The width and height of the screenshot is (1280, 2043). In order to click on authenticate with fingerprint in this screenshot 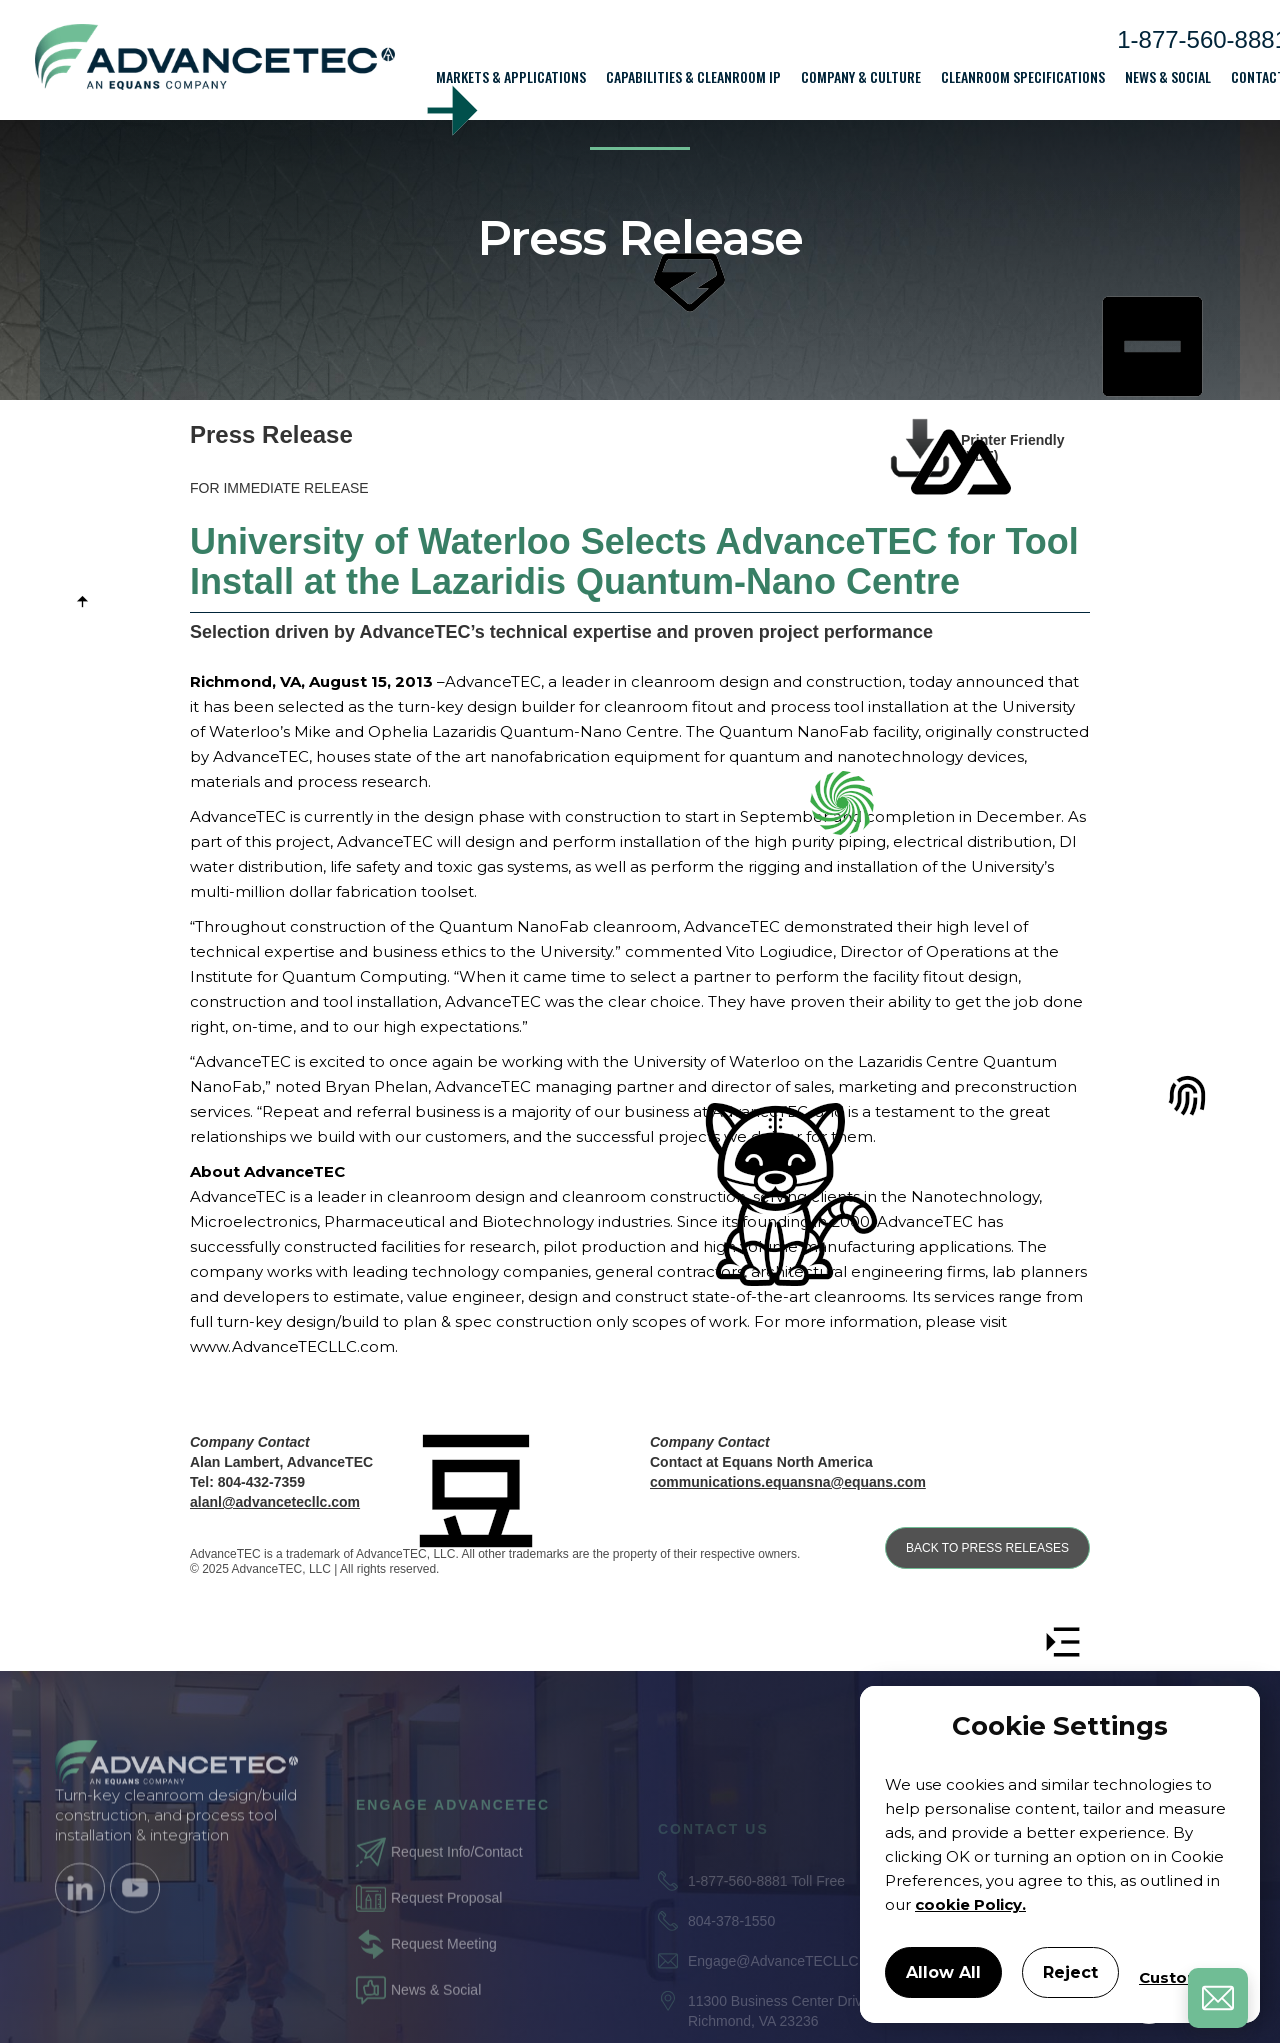, I will do `click(1187, 1095)`.